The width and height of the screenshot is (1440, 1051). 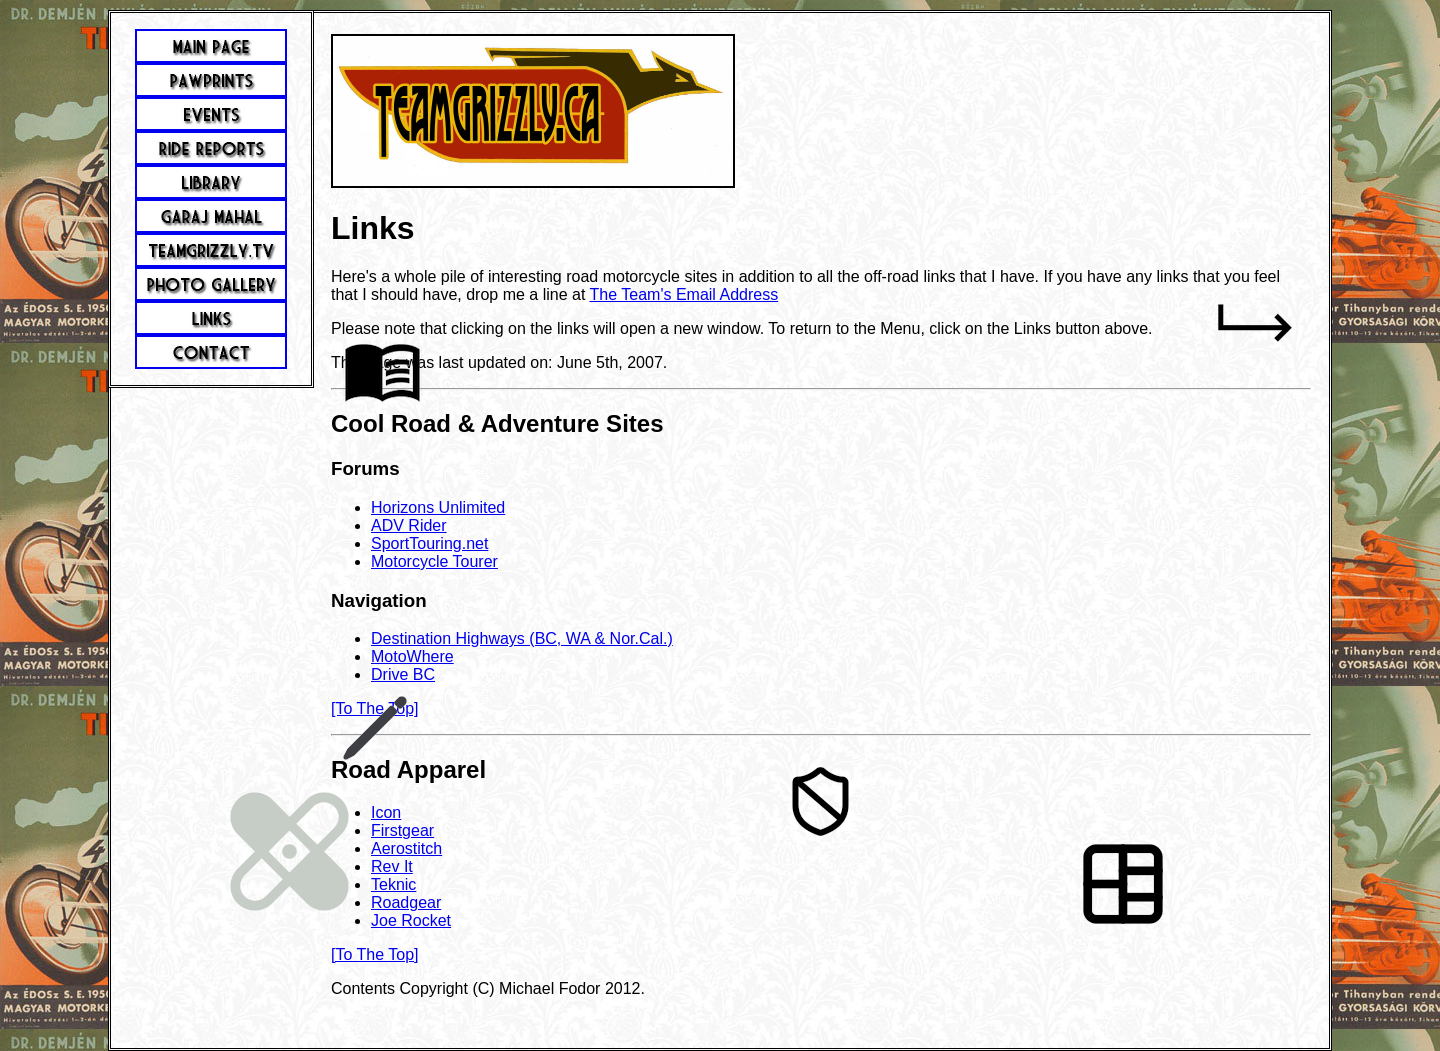 I want to click on switch to split board layout view, so click(x=1123, y=884).